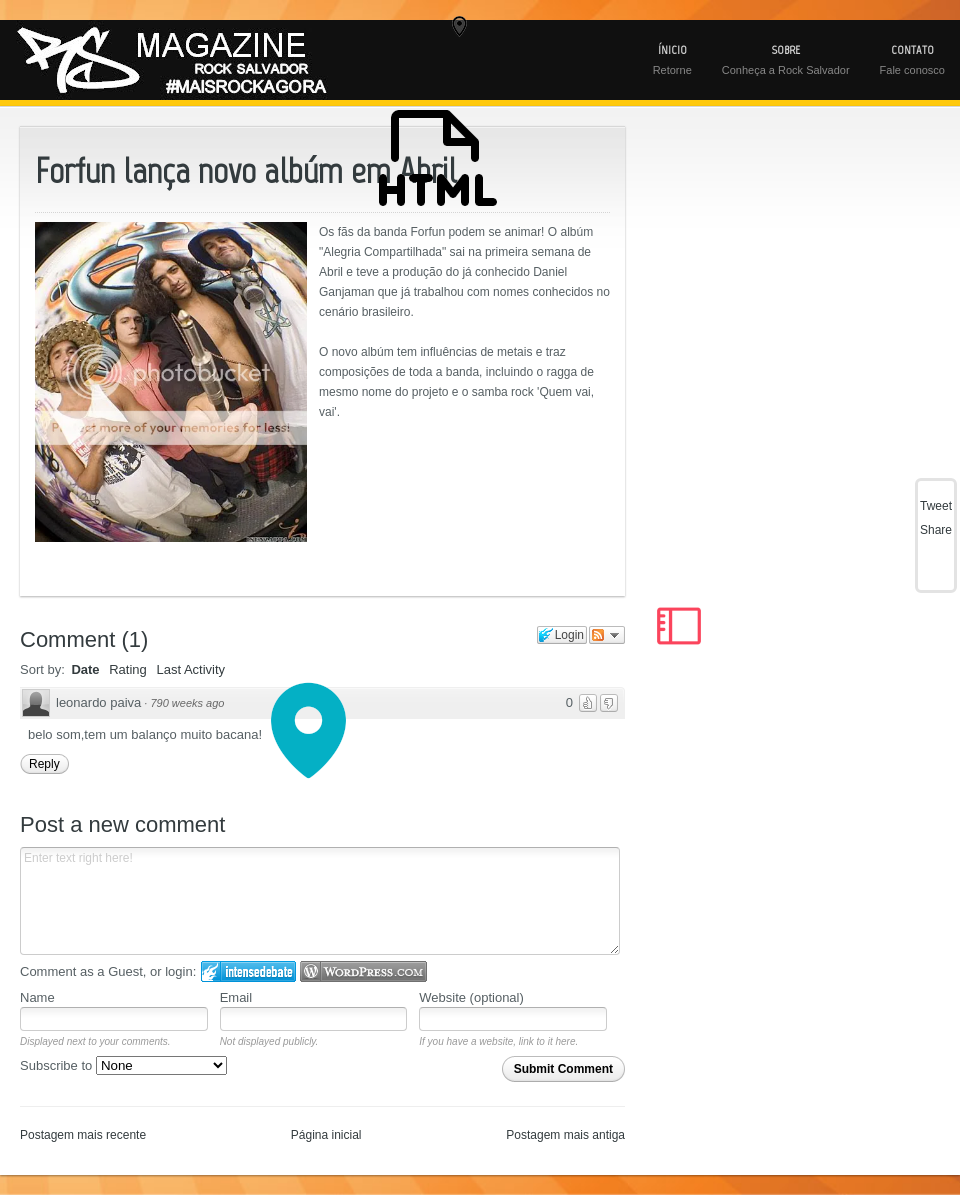 This screenshot has height=1195, width=960. Describe the element at coordinates (308, 730) in the screenshot. I see `view location on map` at that location.